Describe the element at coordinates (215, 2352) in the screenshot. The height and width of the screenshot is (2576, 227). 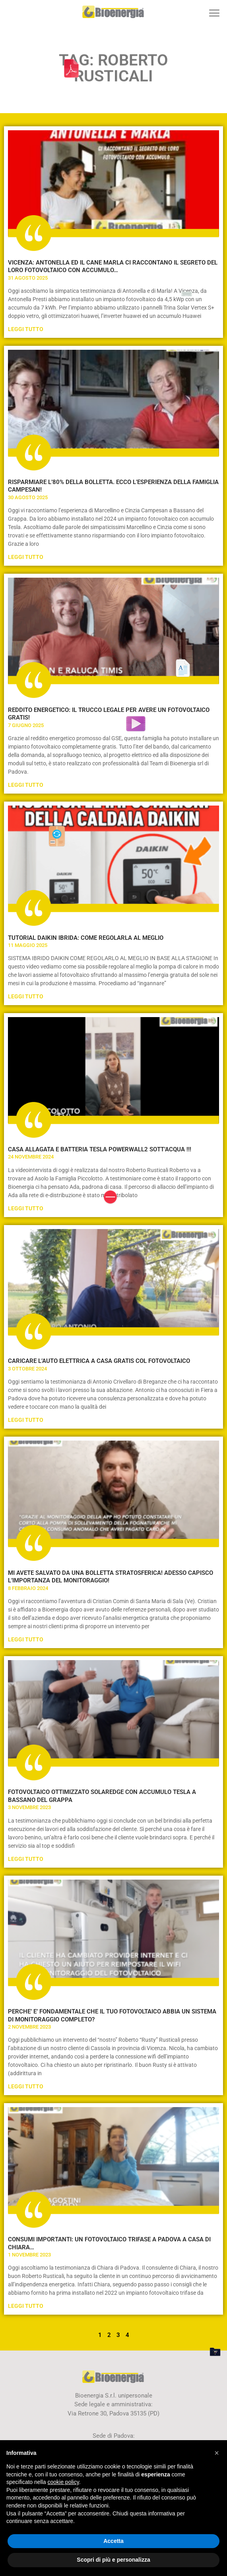
I see `open wondershare videap project files folder` at that location.